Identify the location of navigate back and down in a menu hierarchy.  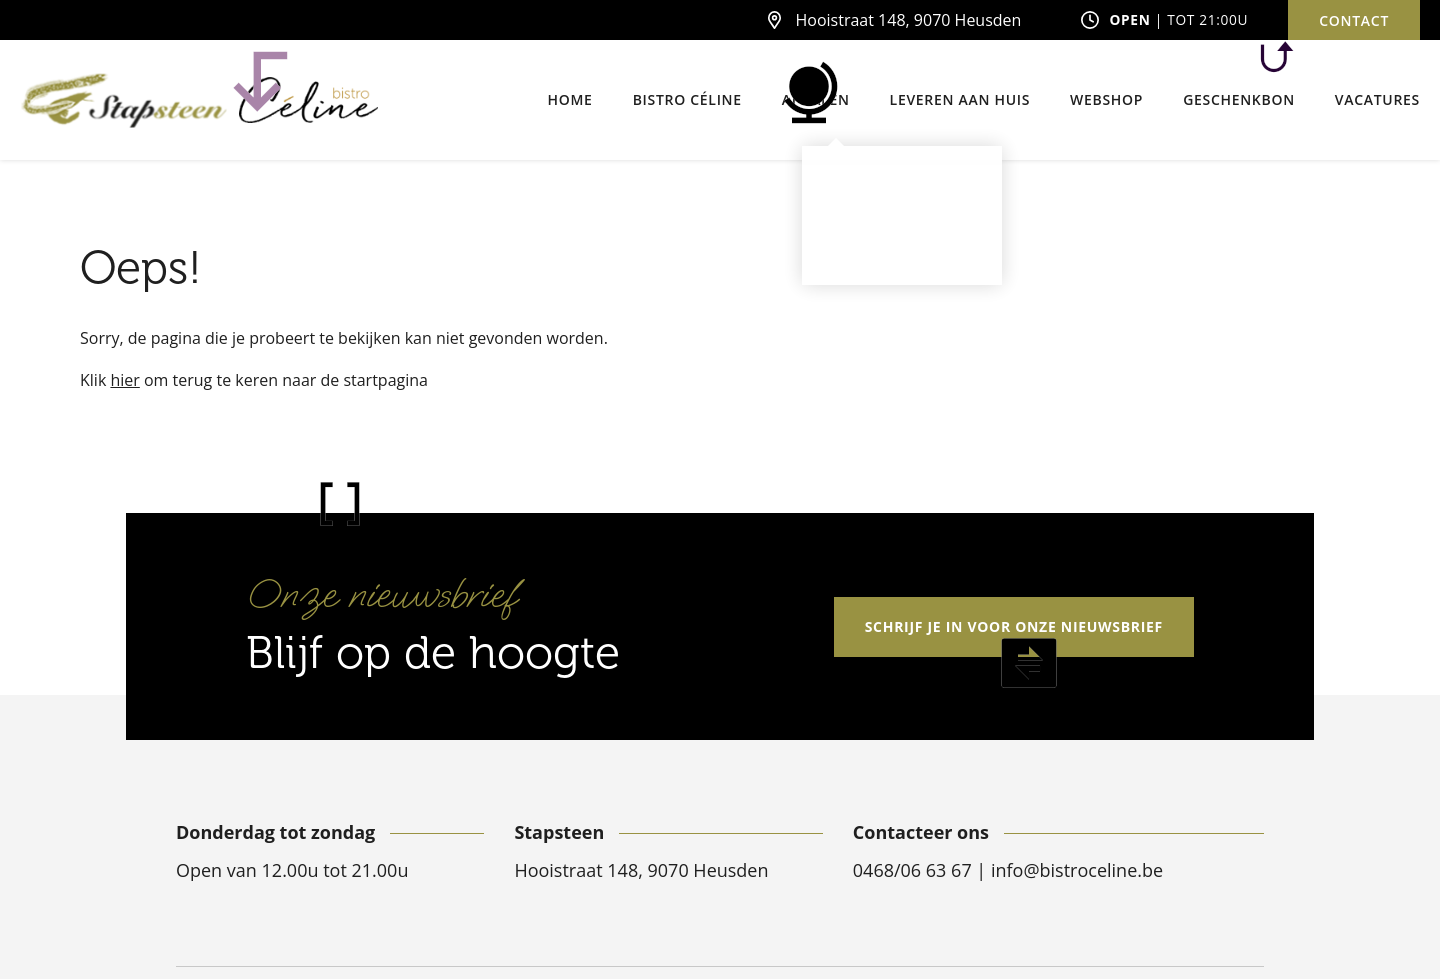
(261, 78).